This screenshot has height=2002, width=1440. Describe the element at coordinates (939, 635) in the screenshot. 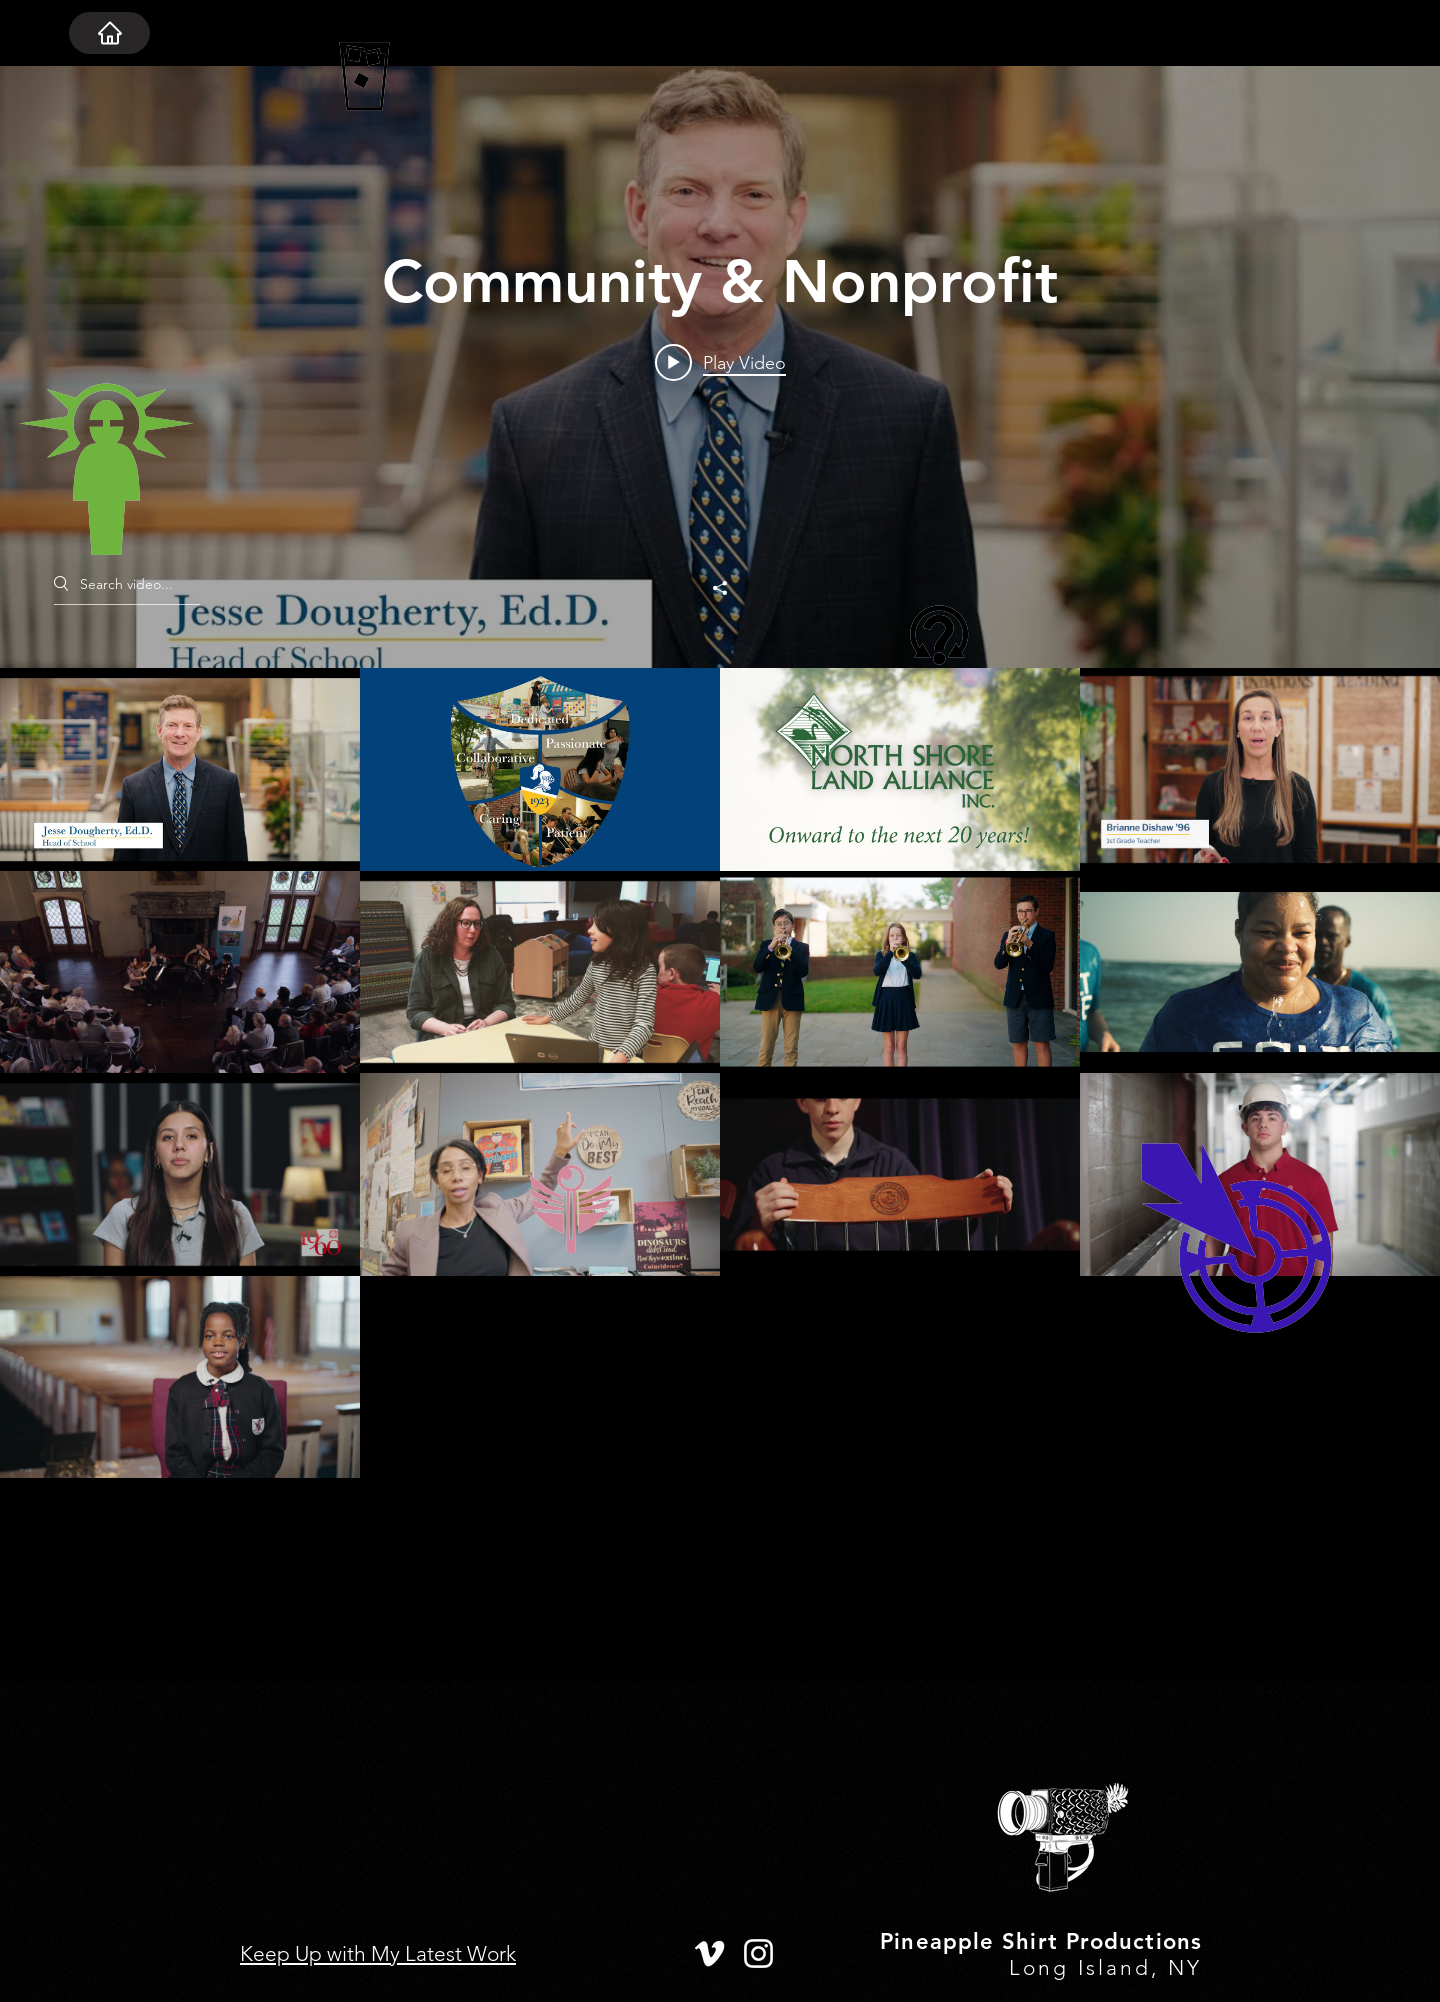

I see `indicates unknown or uncertain status` at that location.